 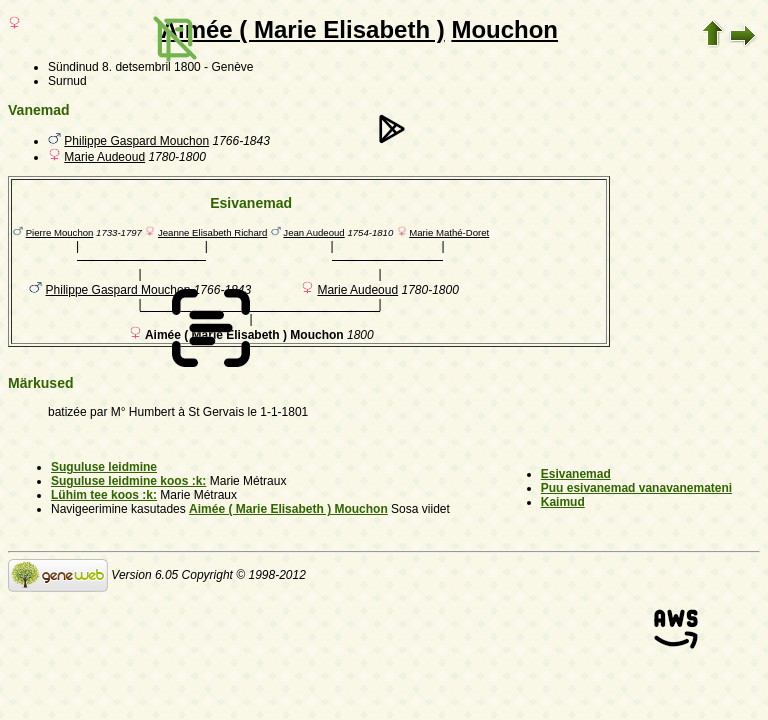 I want to click on open google play store, so click(x=392, y=129).